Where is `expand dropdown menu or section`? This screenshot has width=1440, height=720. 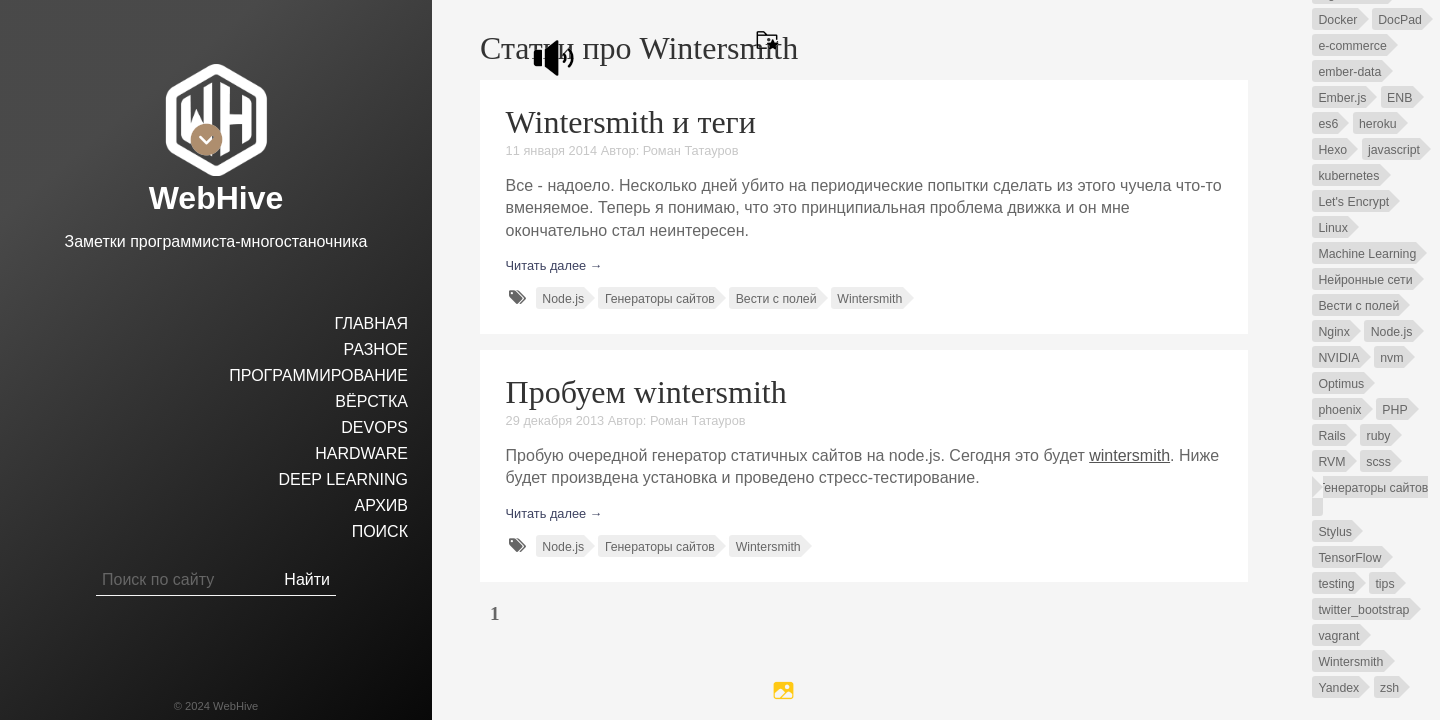
expand dropdown menu or section is located at coordinates (206, 139).